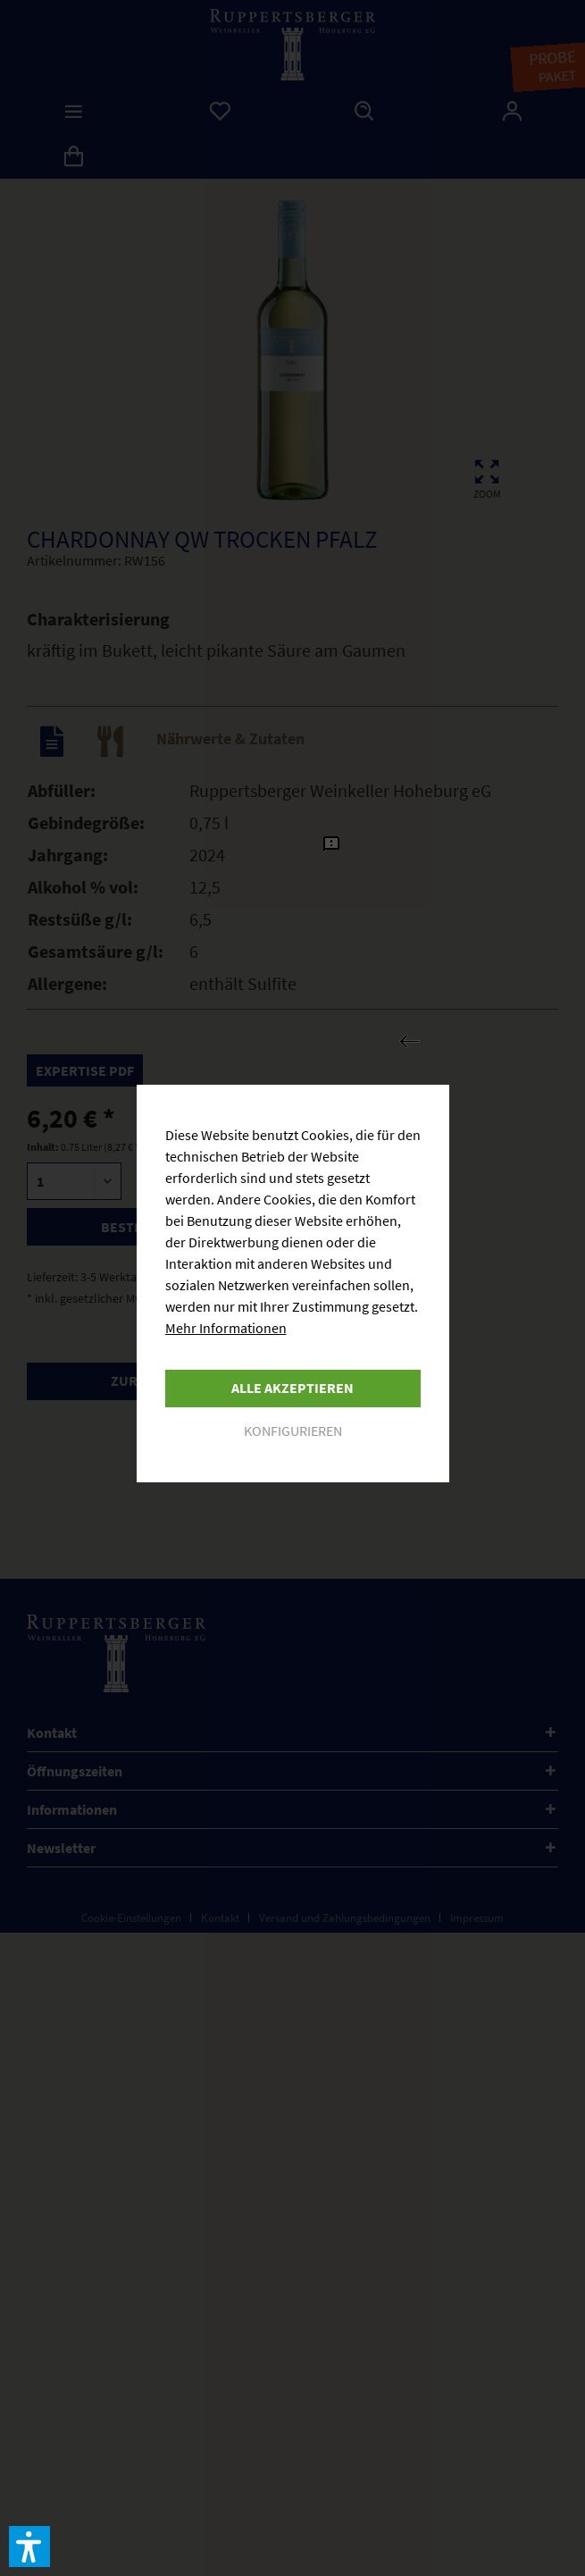 The width and height of the screenshot is (585, 2576). I want to click on indicates a failed or undelivered text message, so click(331, 844).